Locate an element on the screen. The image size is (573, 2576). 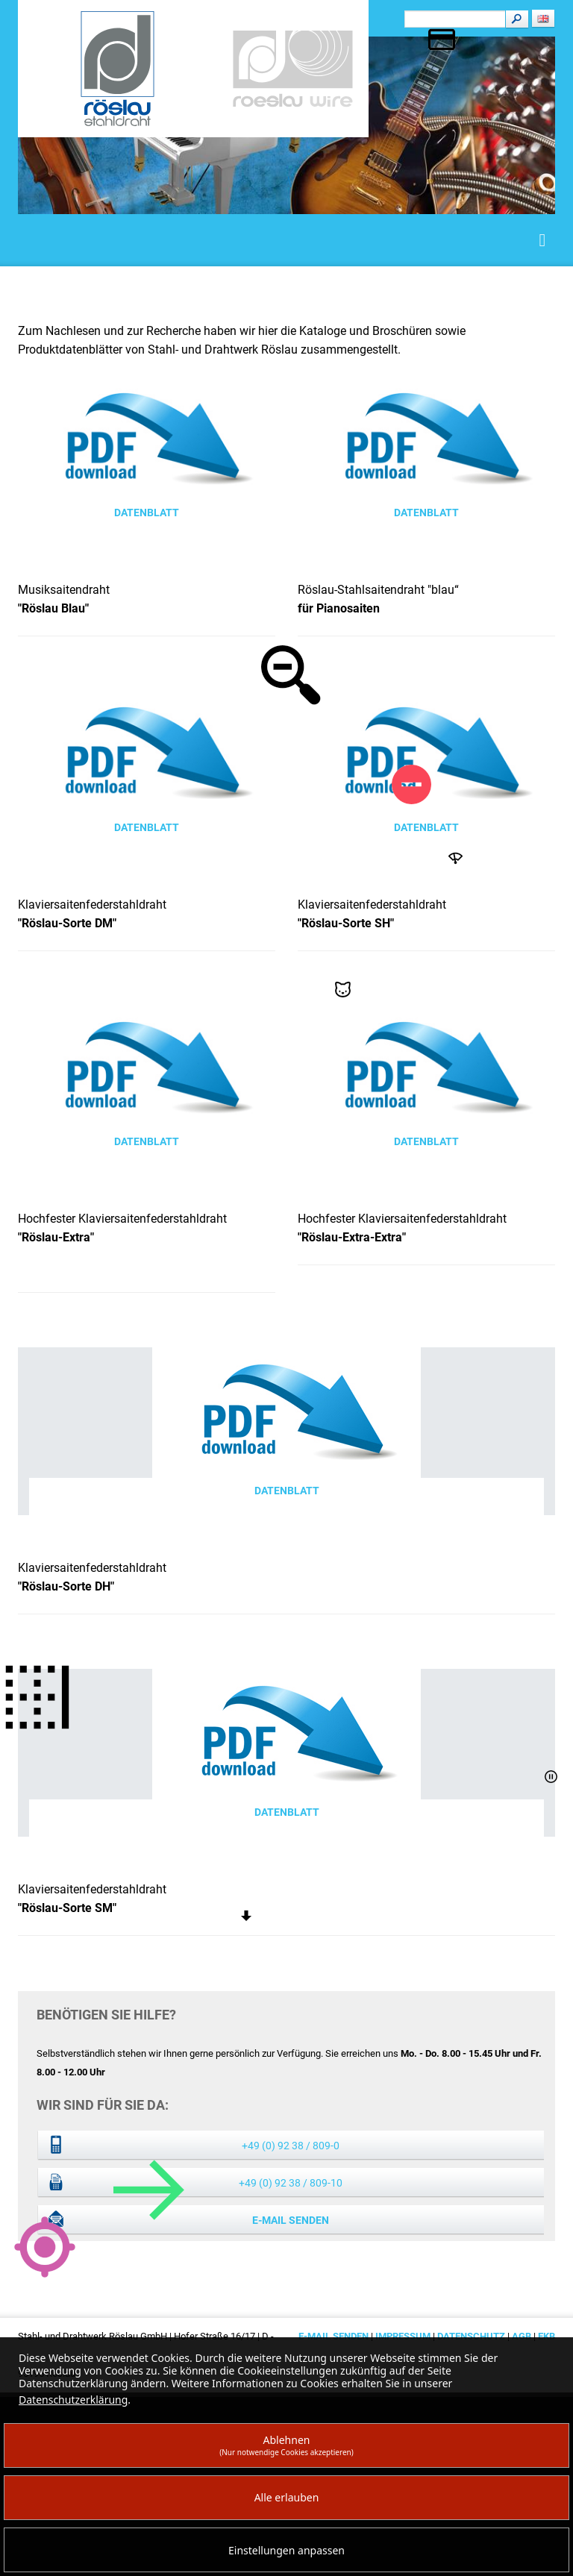
download a file or content is located at coordinates (246, 1916).